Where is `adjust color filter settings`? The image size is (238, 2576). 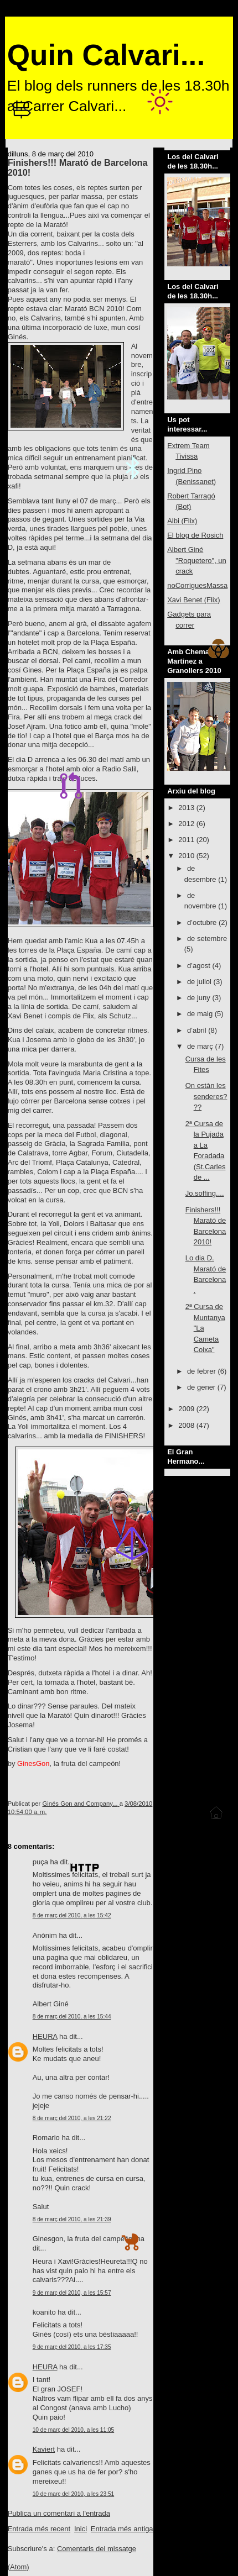
adjust color filter settings is located at coordinates (218, 648).